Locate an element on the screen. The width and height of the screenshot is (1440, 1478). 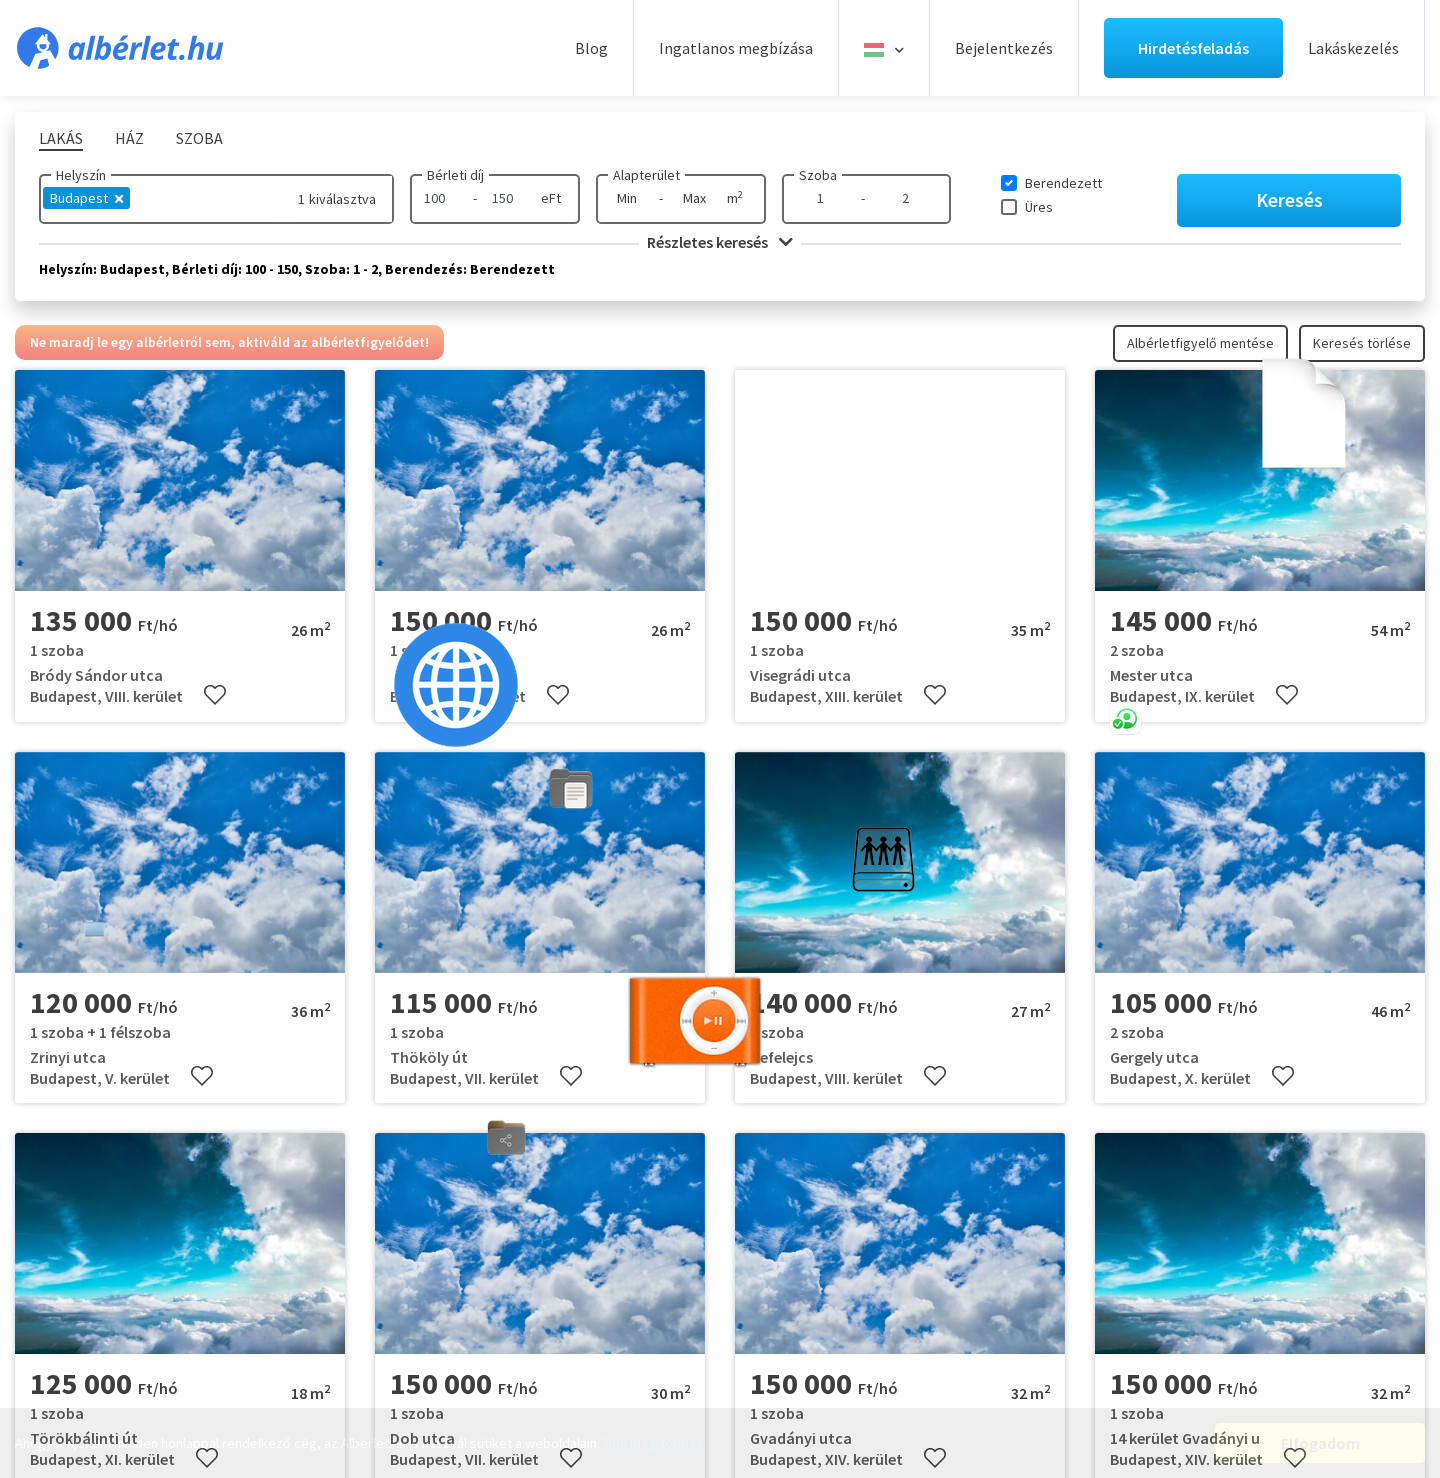
indicates a web-based or online resource is located at coordinates (456, 685).